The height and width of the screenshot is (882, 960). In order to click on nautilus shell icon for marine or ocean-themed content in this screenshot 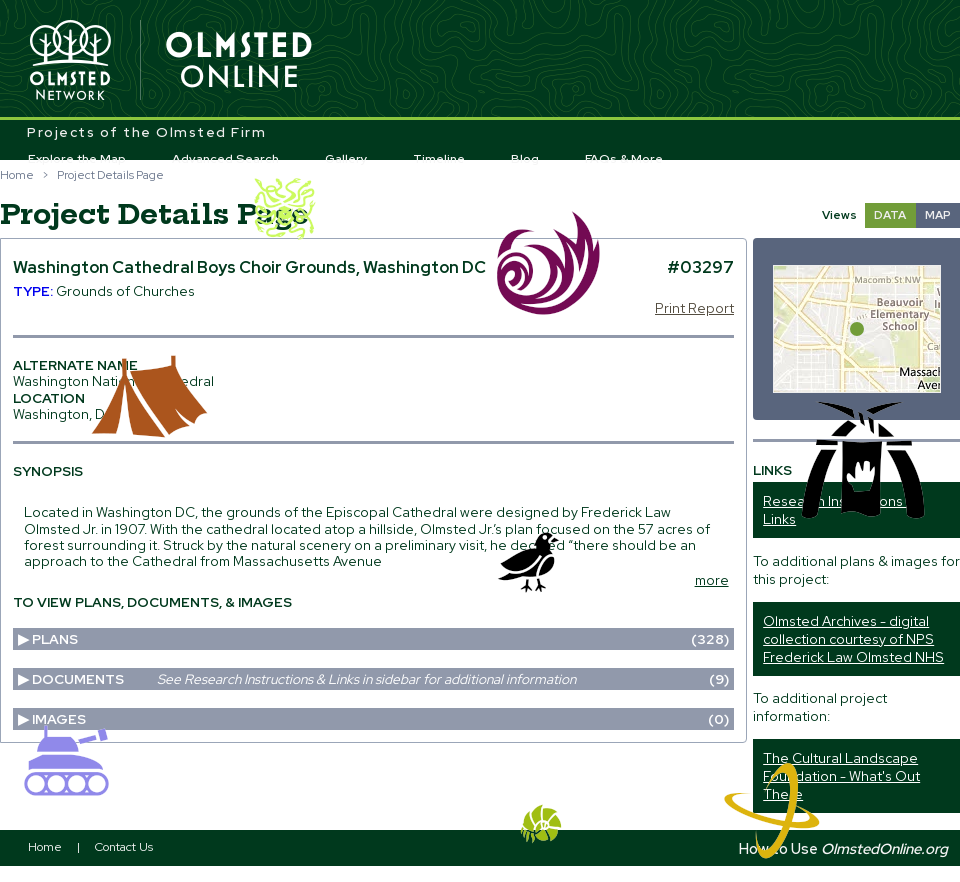, I will do `click(541, 824)`.